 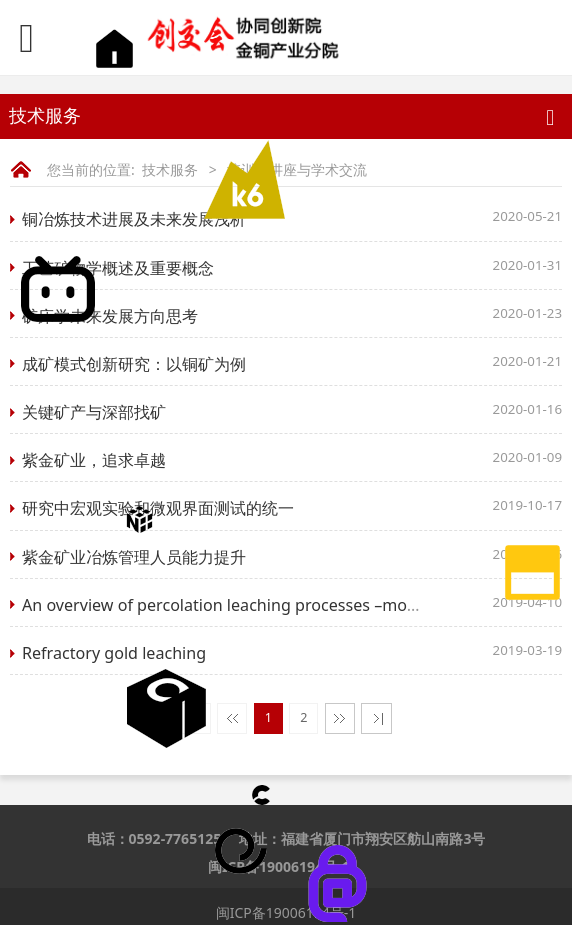 I want to click on open Bilibili app, so click(x=58, y=289).